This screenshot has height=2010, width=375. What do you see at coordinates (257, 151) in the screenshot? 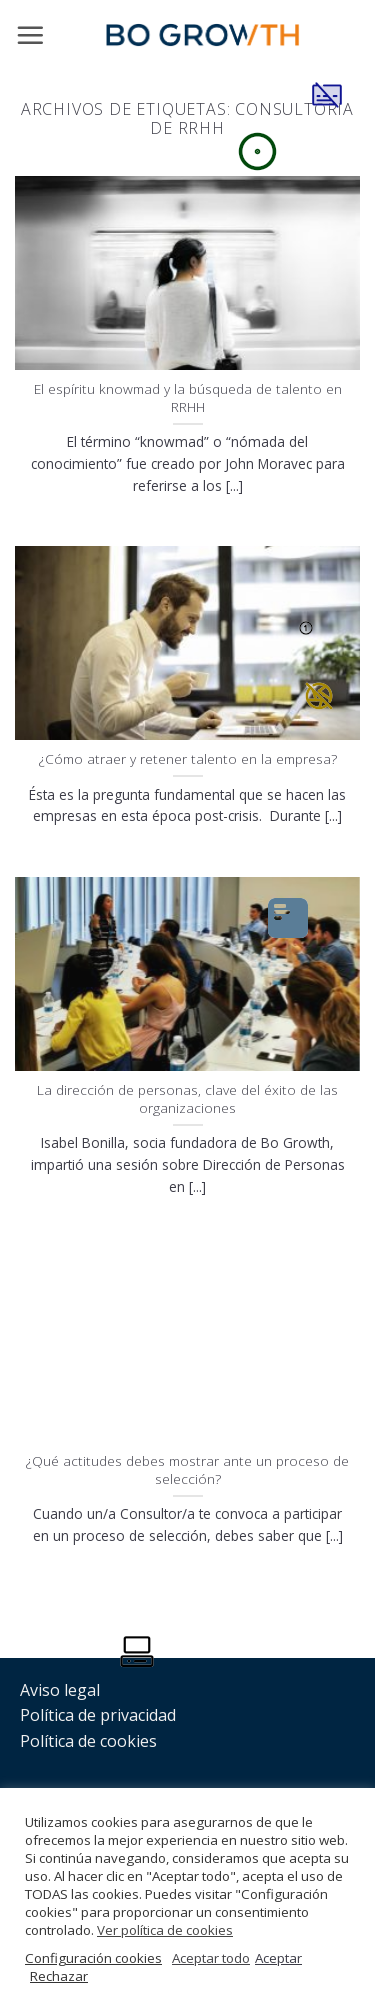
I see `enable focus or concentration mode` at bounding box center [257, 151].